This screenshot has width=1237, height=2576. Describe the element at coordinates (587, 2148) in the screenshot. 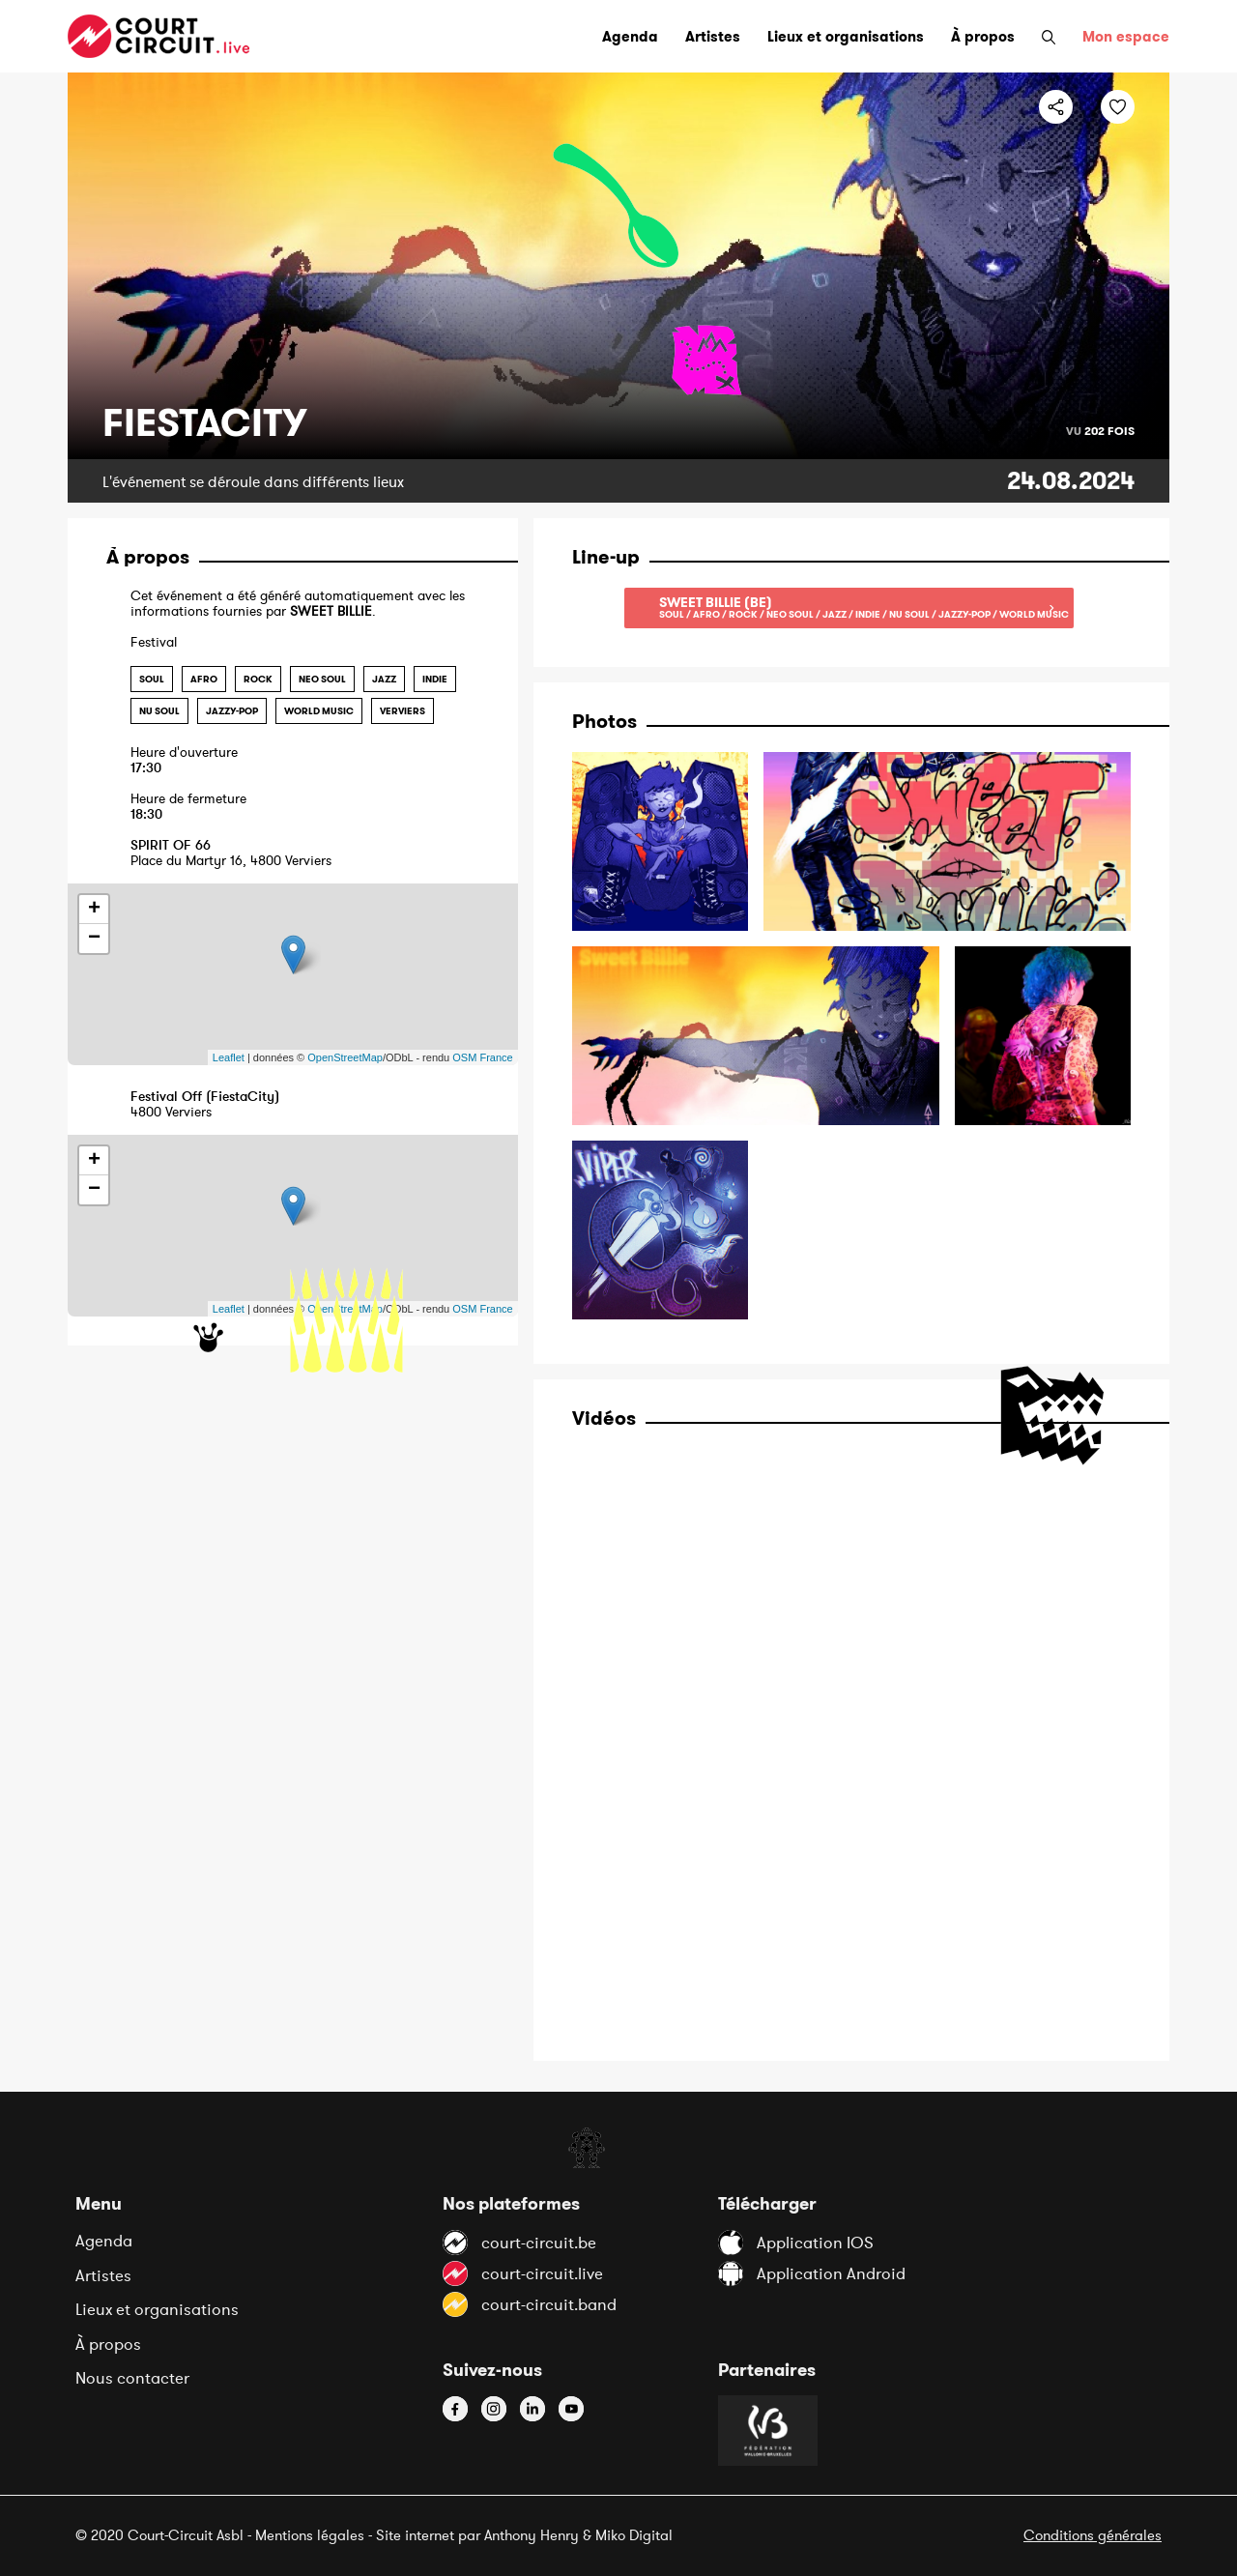

I see `access robot or mech character selection` at that location.